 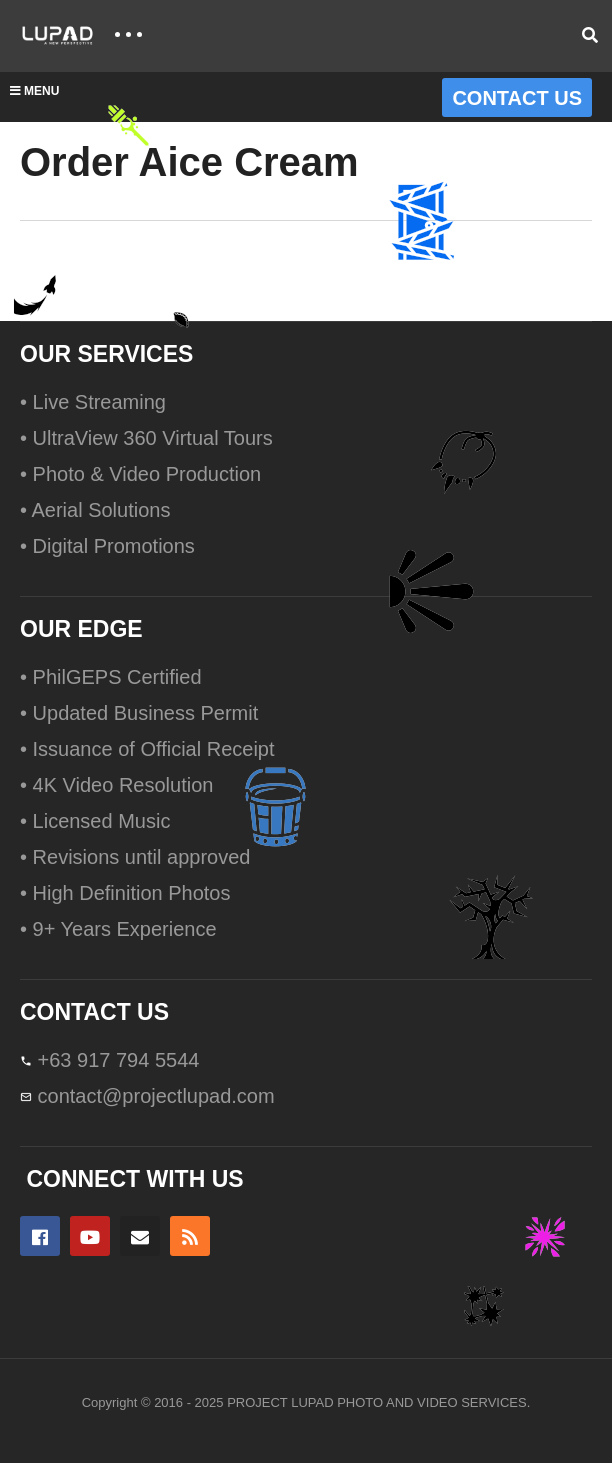 I want to click on indicates an explosion or blast effect in gameplay, so click(x=545, y=1237).